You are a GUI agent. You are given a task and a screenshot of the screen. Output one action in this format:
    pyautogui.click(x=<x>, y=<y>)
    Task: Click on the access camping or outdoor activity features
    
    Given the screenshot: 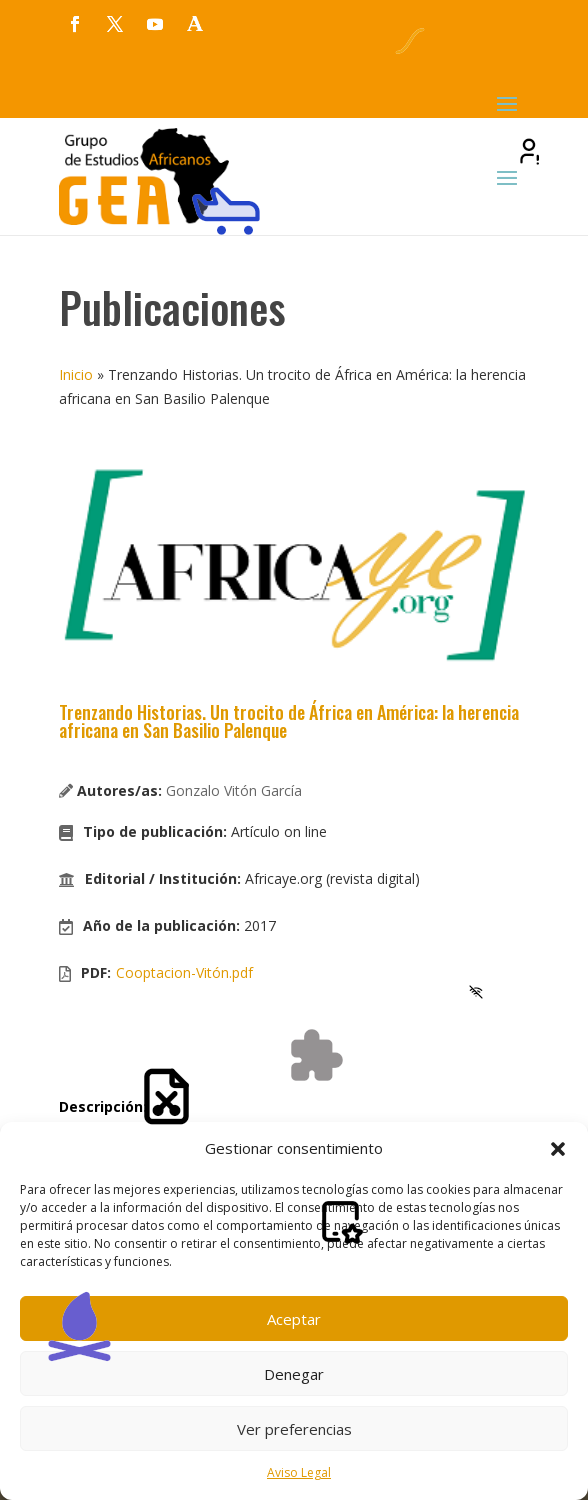 What is the action you would take?
    pyautogui.click(x=79, y=1326)
    